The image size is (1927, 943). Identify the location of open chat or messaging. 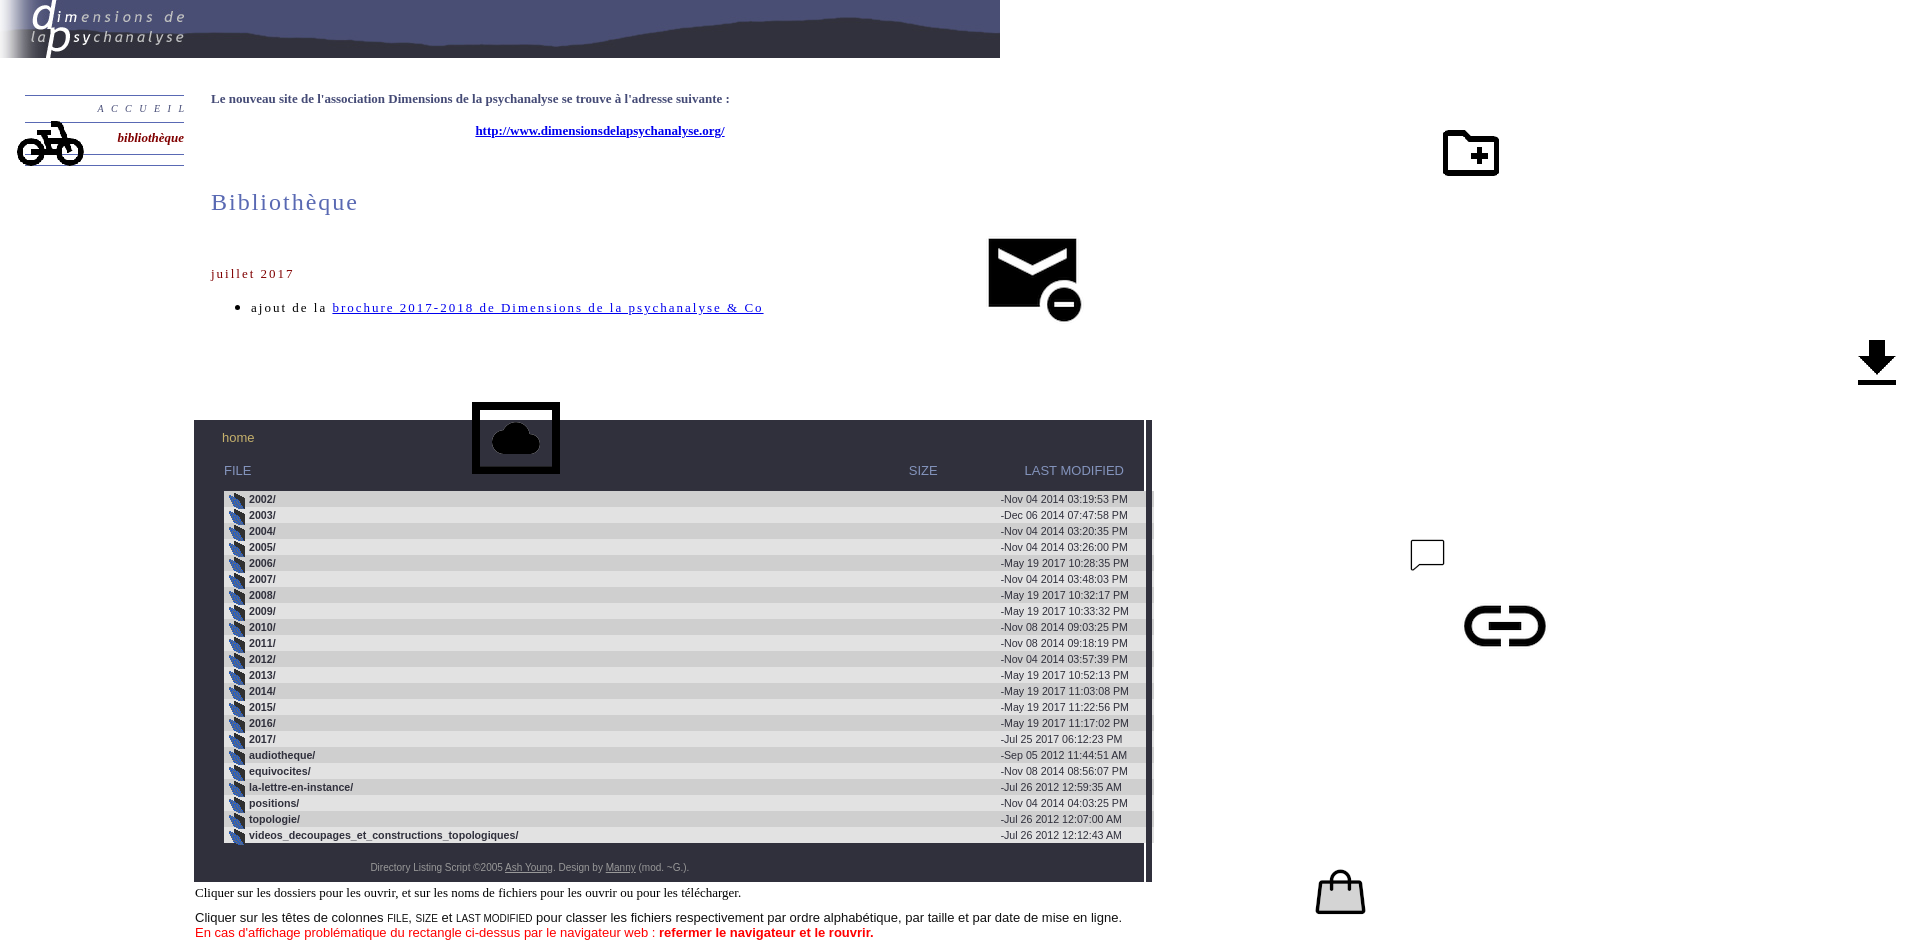
(1427, 552).